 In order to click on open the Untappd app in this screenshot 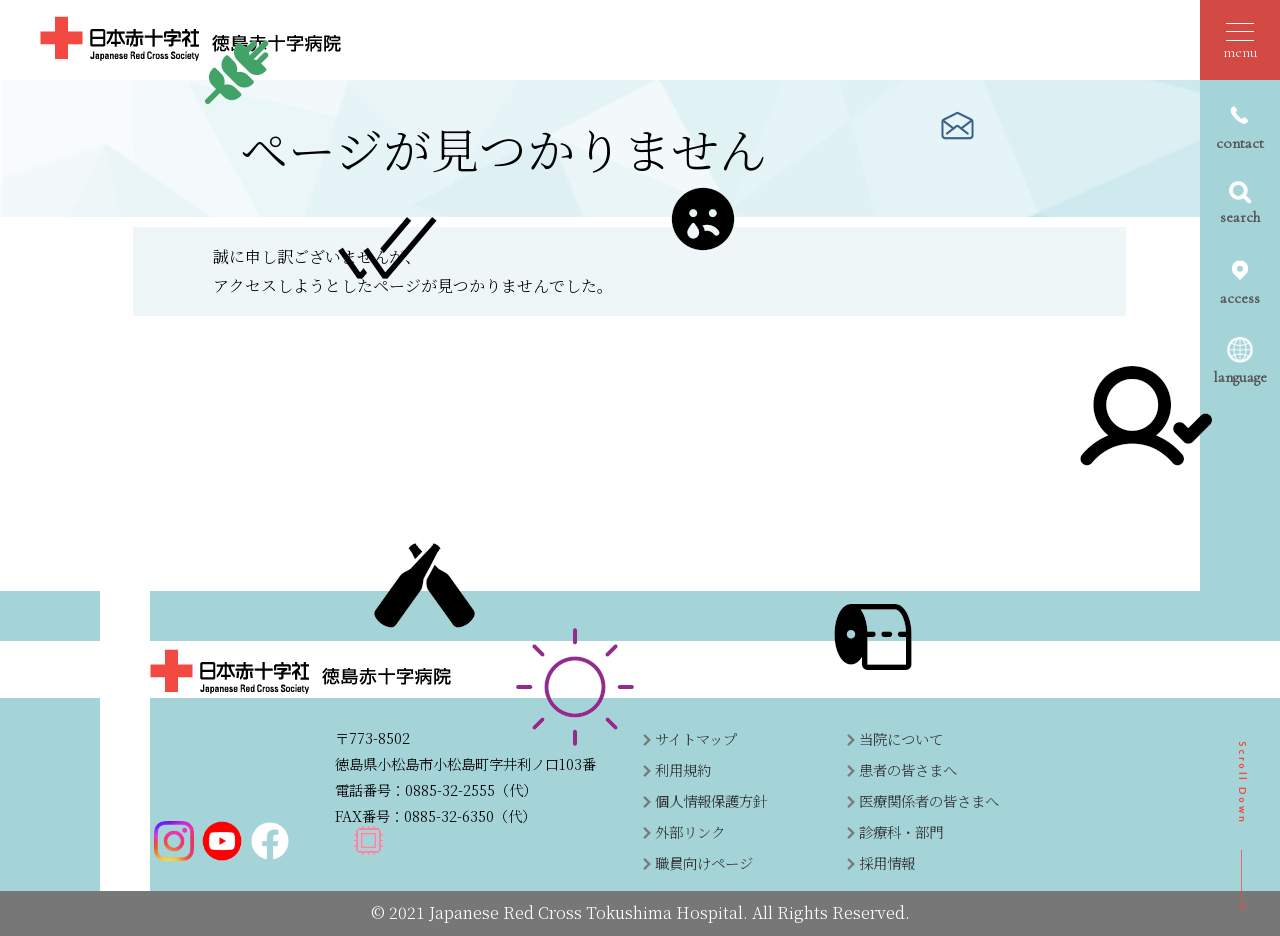, I will do `click(424, 585)`.